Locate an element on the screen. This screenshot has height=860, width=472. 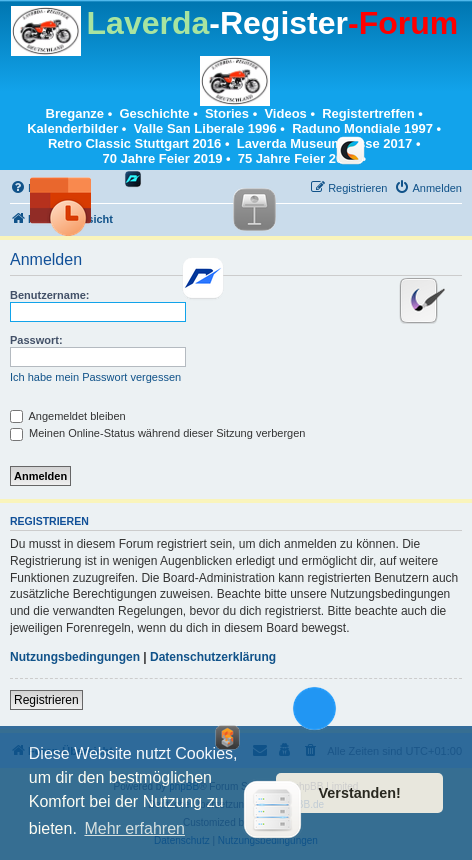
open calligra gemini app is located at coordinates (350, 150).